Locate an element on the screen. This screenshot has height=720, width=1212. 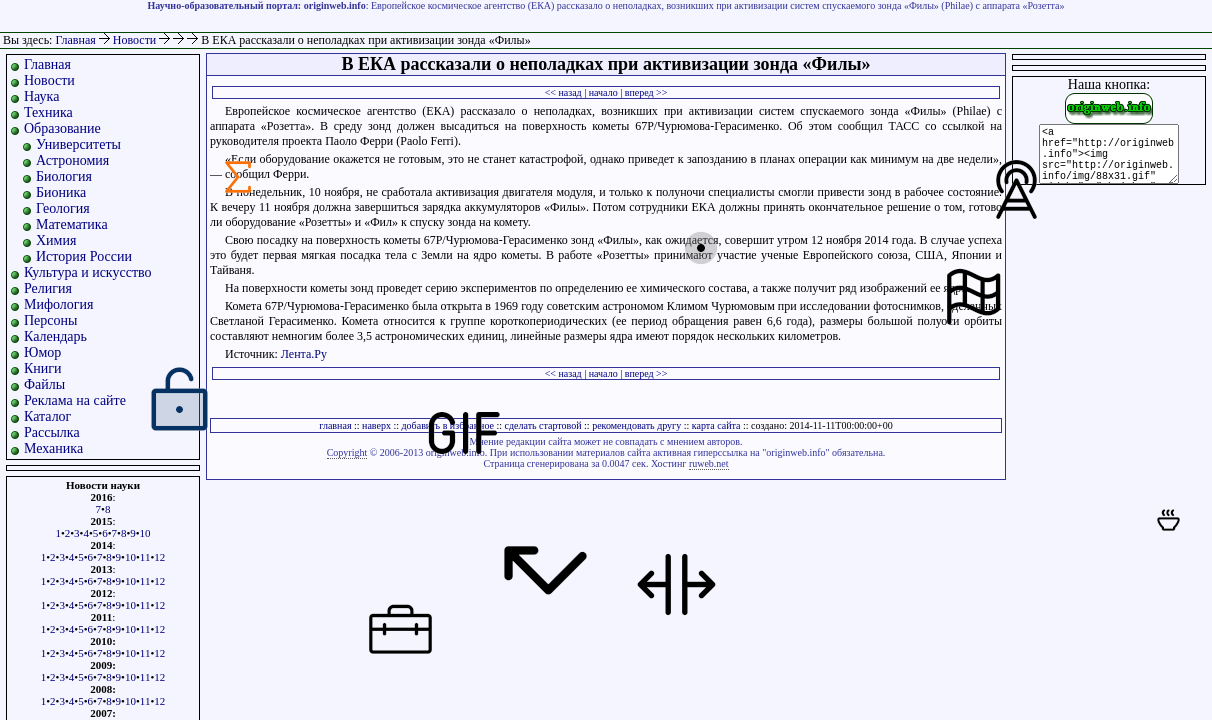
calculate sum or total of selected values is located at coordinates (238, 177).